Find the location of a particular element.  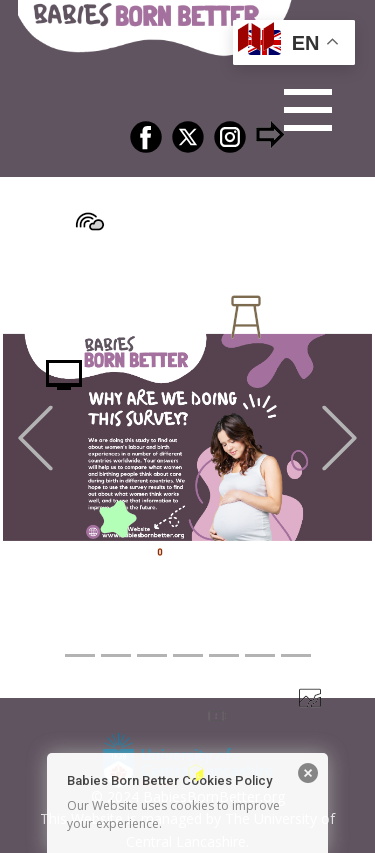

indicates a broken or corrupted image file is located at coordinates (310, 698).